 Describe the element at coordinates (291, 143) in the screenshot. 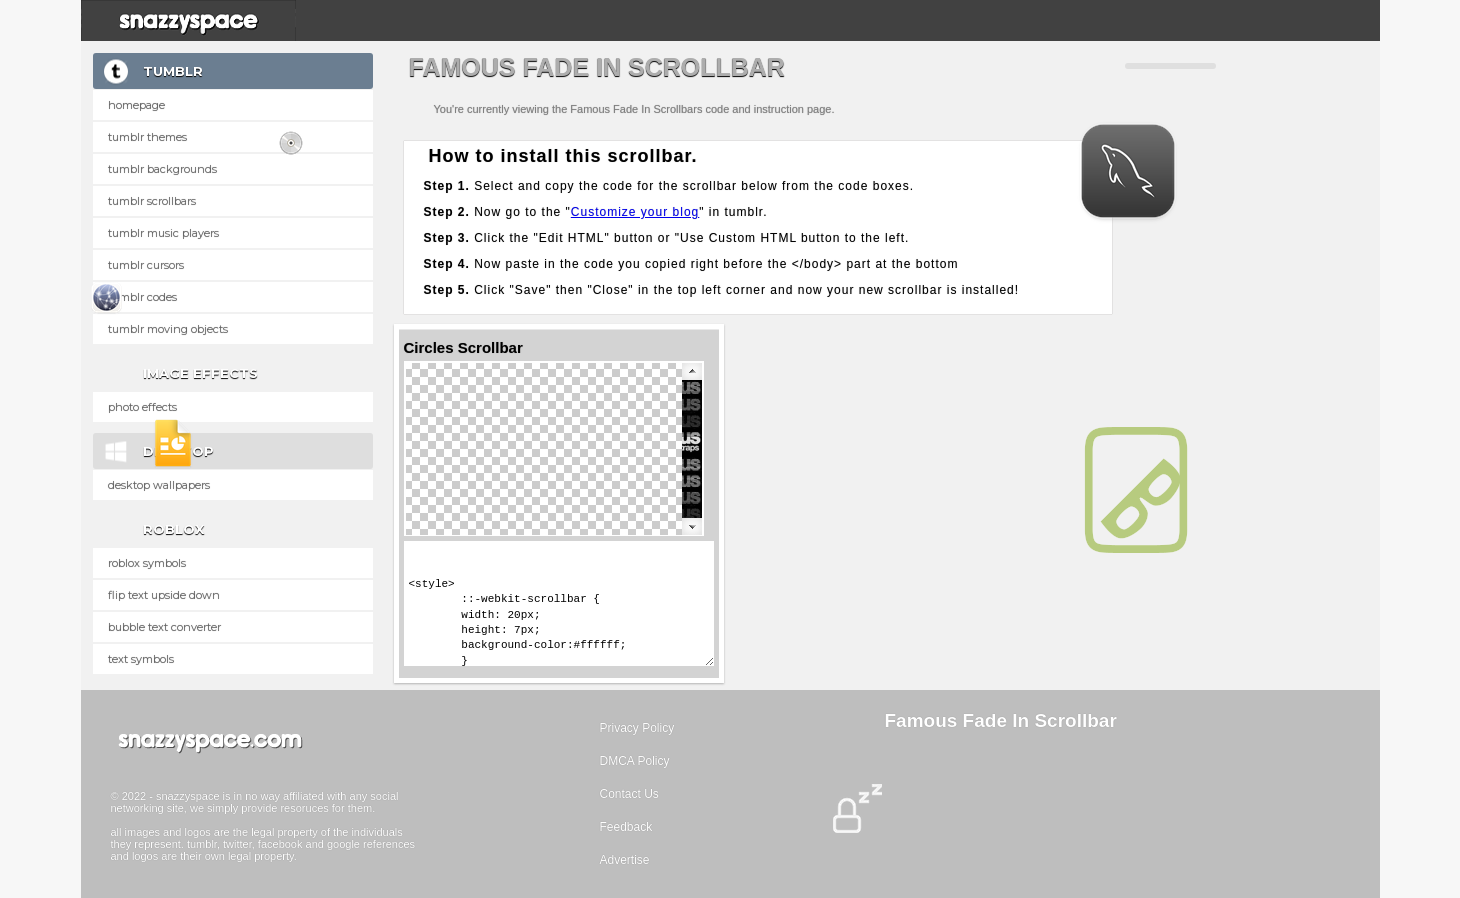

I see `indicates a DVD-R disc drive or media` at that location.